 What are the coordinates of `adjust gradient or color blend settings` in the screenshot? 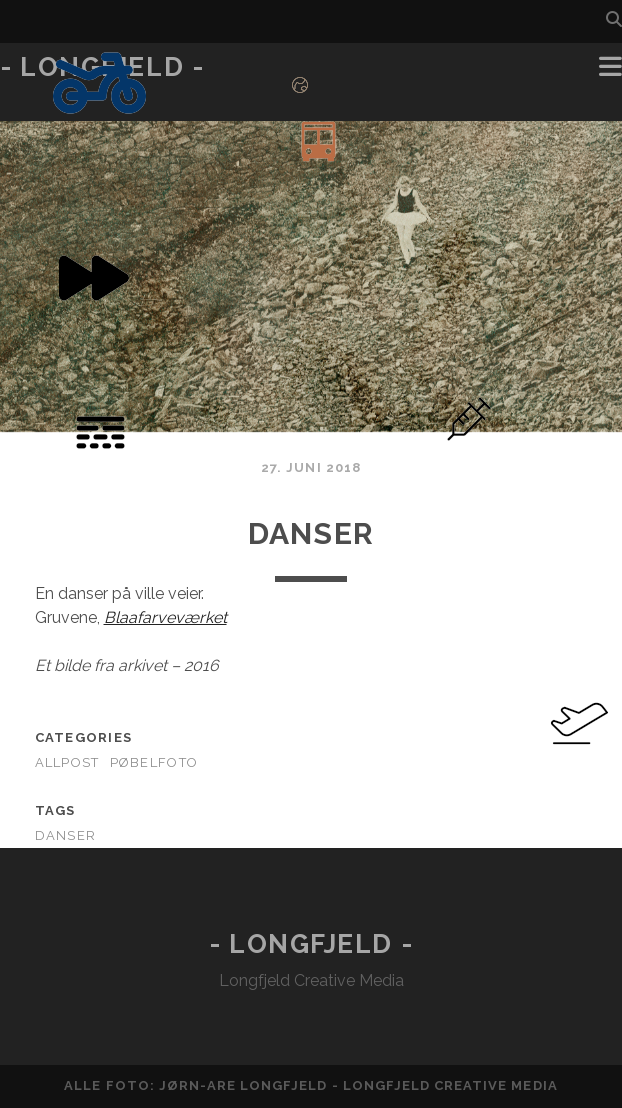 It's located at (100, 432).